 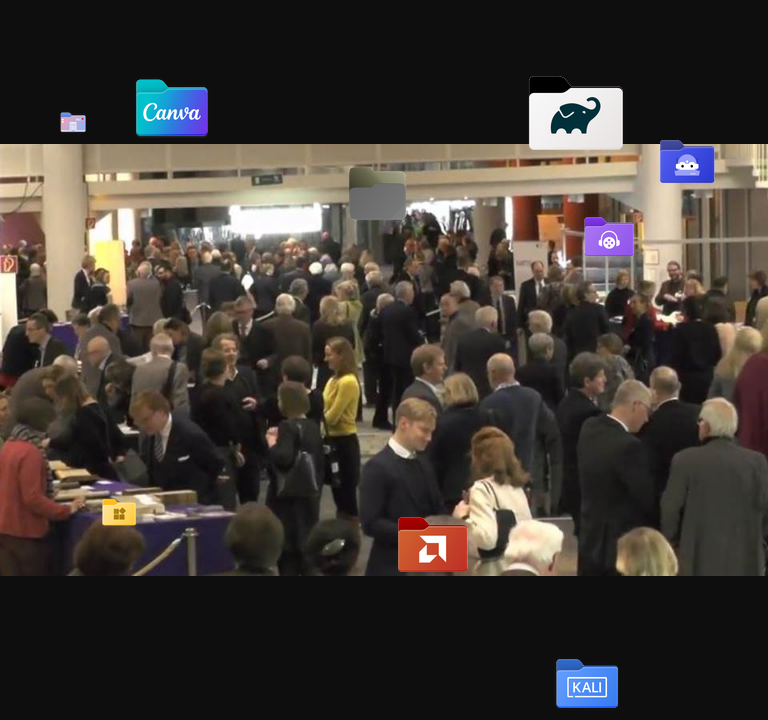 What do you see at coordinates (73, 123) in the screenshot?
I see `open folder containing screen recordings` at bounding box center [73, 123].